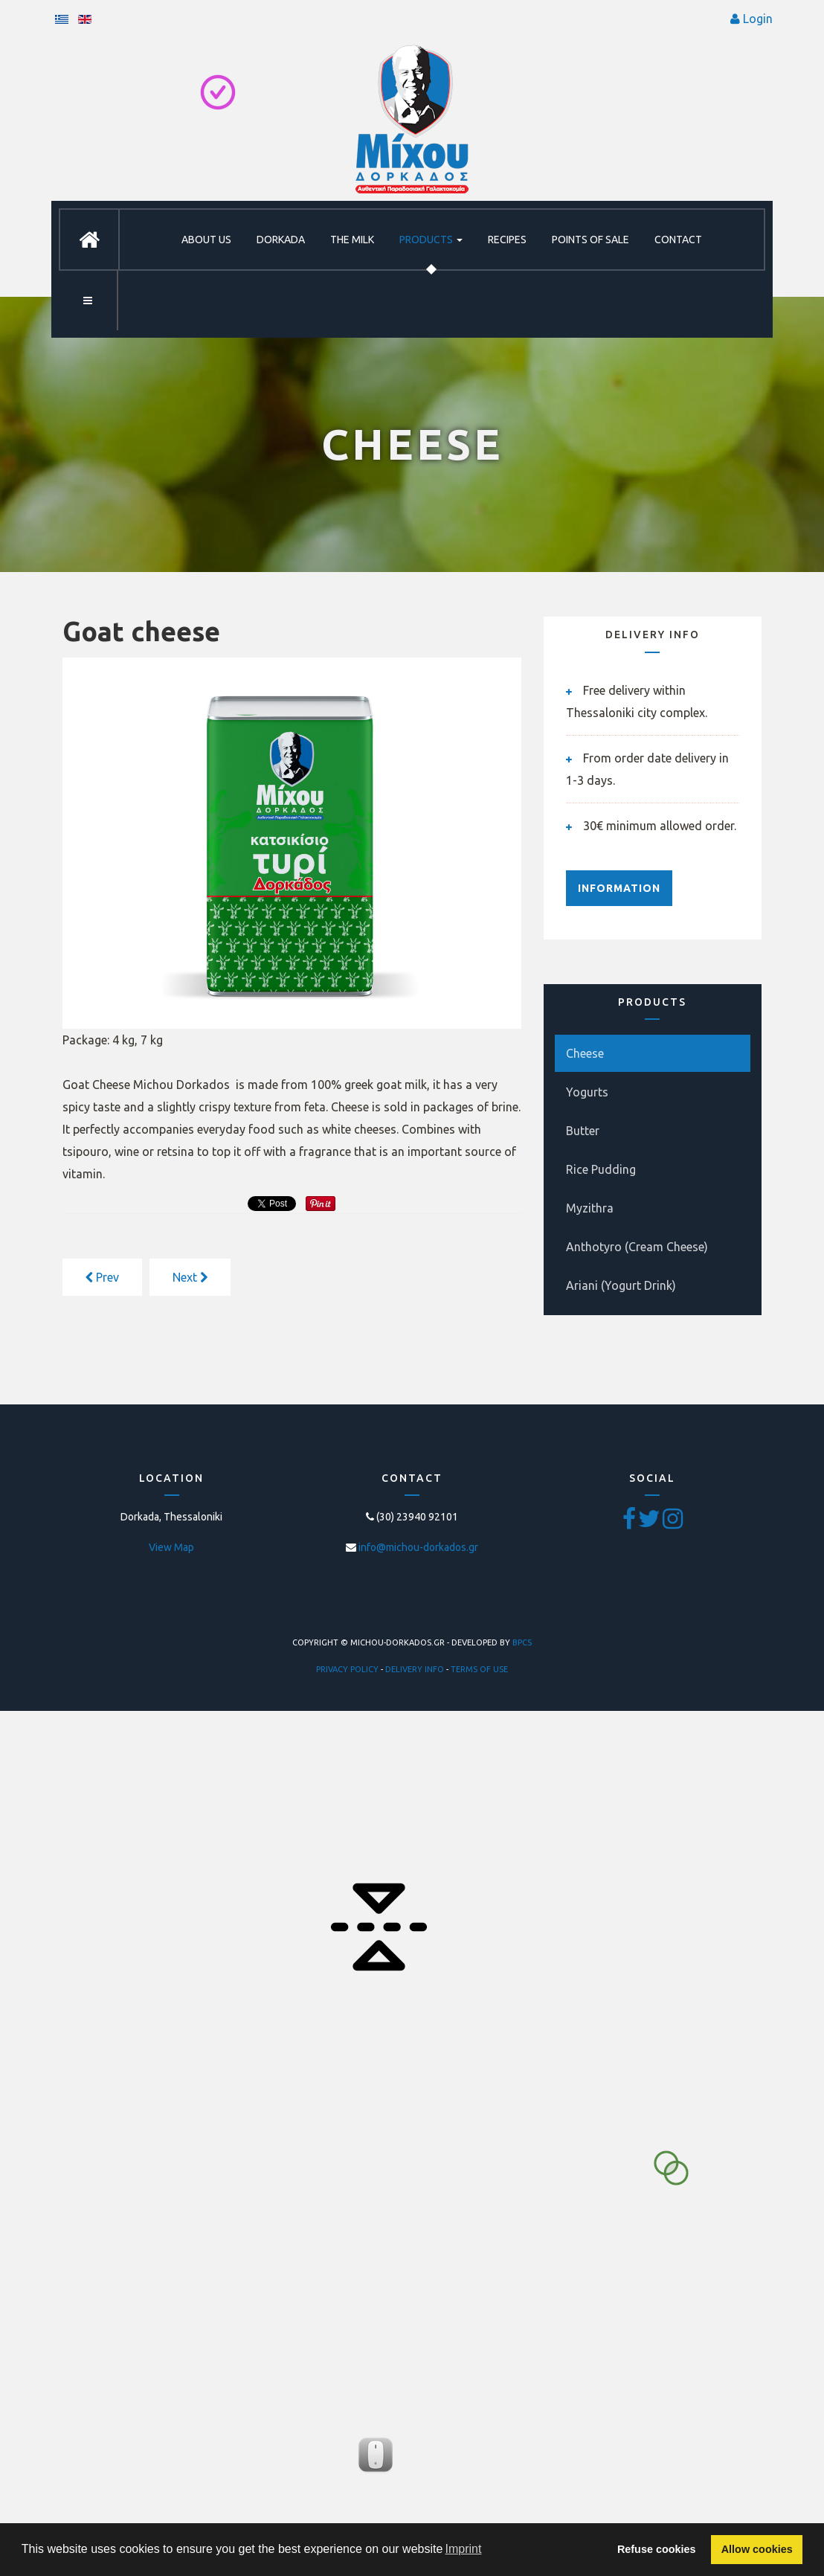  Describe the element at coordinates (218, 92) in the screenshot. I see `confirms a completed action or task` at that location.